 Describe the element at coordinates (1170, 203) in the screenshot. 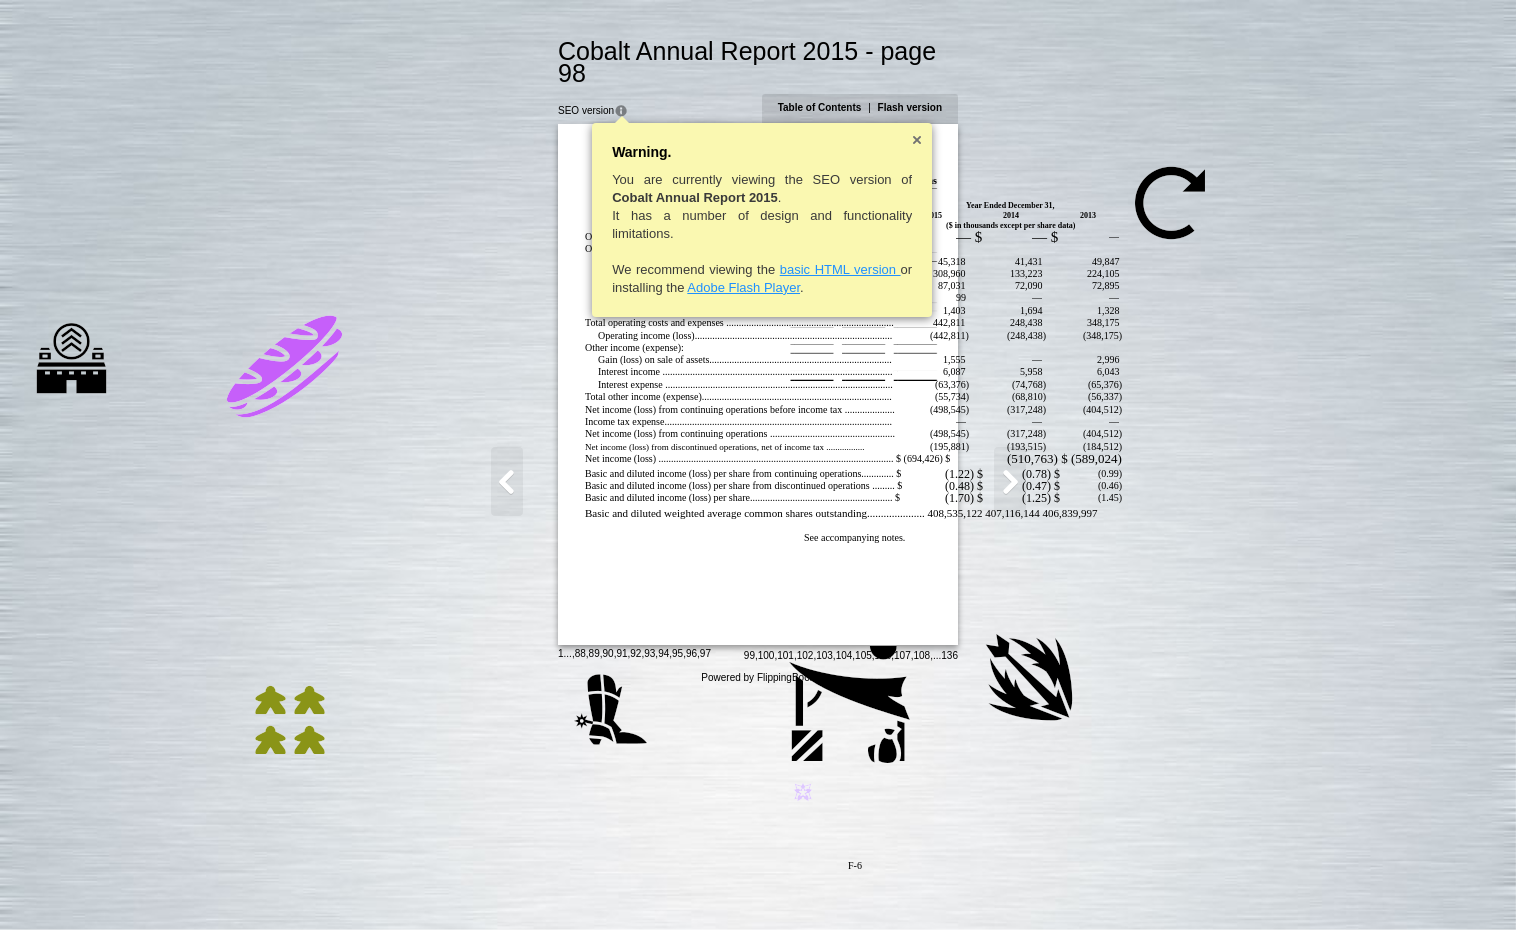

I see `rotate object clockwise` at that location.